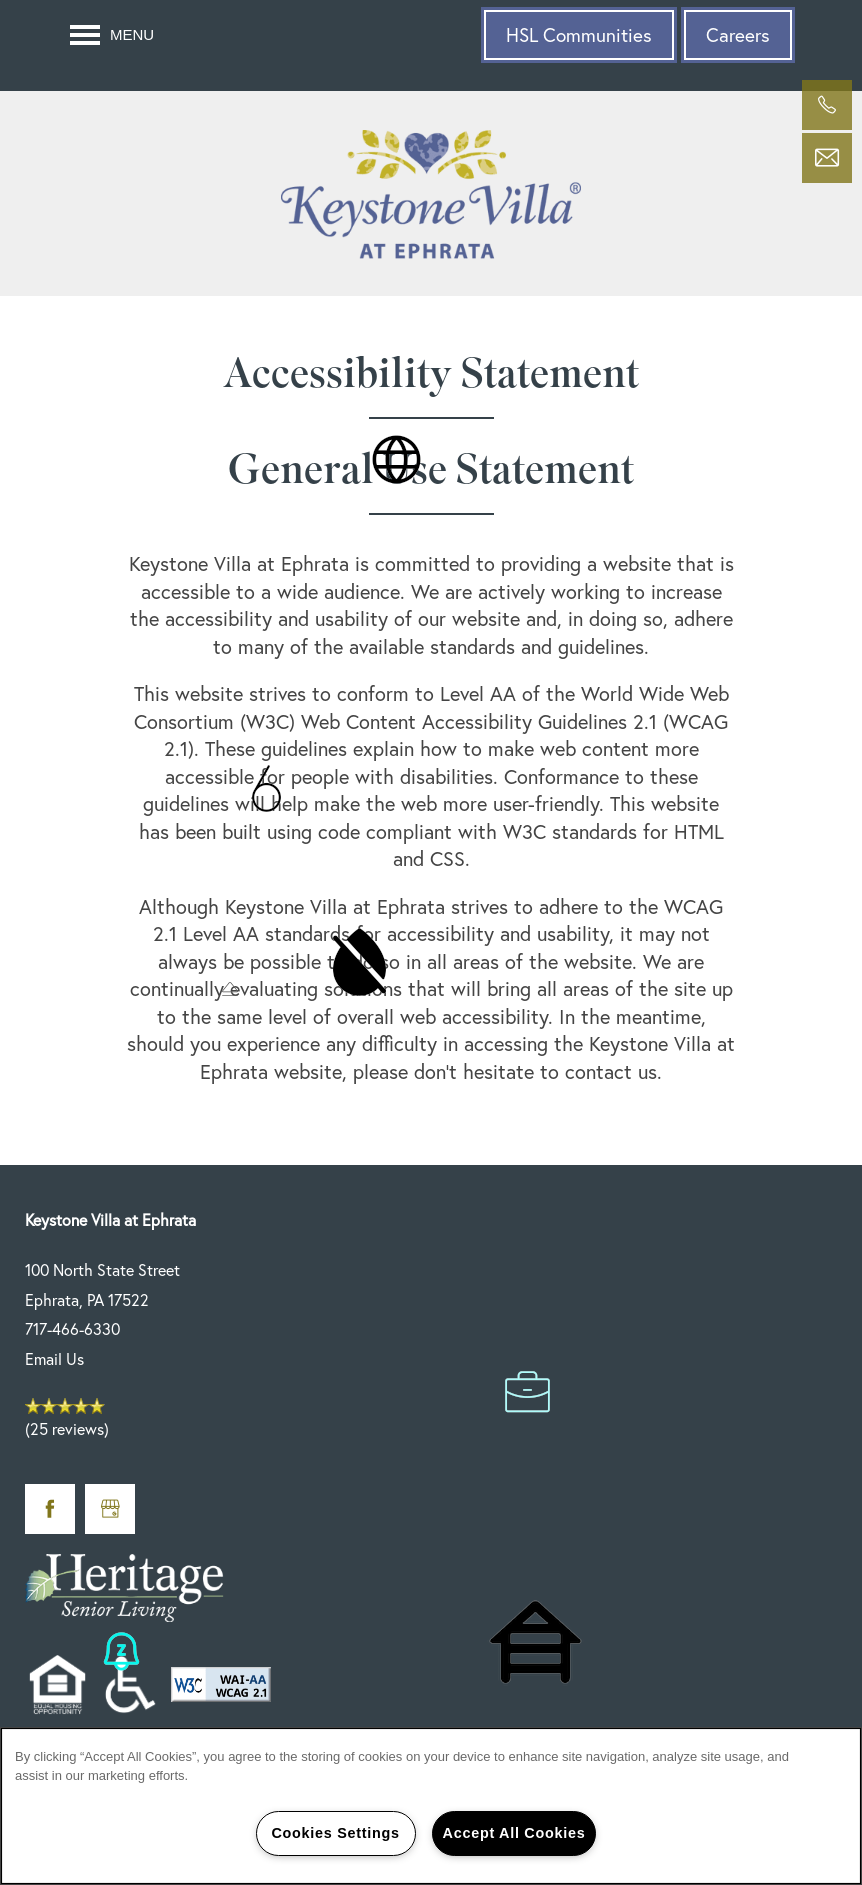 Image resolution: width=862 pixels, height=1885 pixels. Describe the element at coordinates (230, 990) in the screenshot. I see `eject media or disc` at that location.